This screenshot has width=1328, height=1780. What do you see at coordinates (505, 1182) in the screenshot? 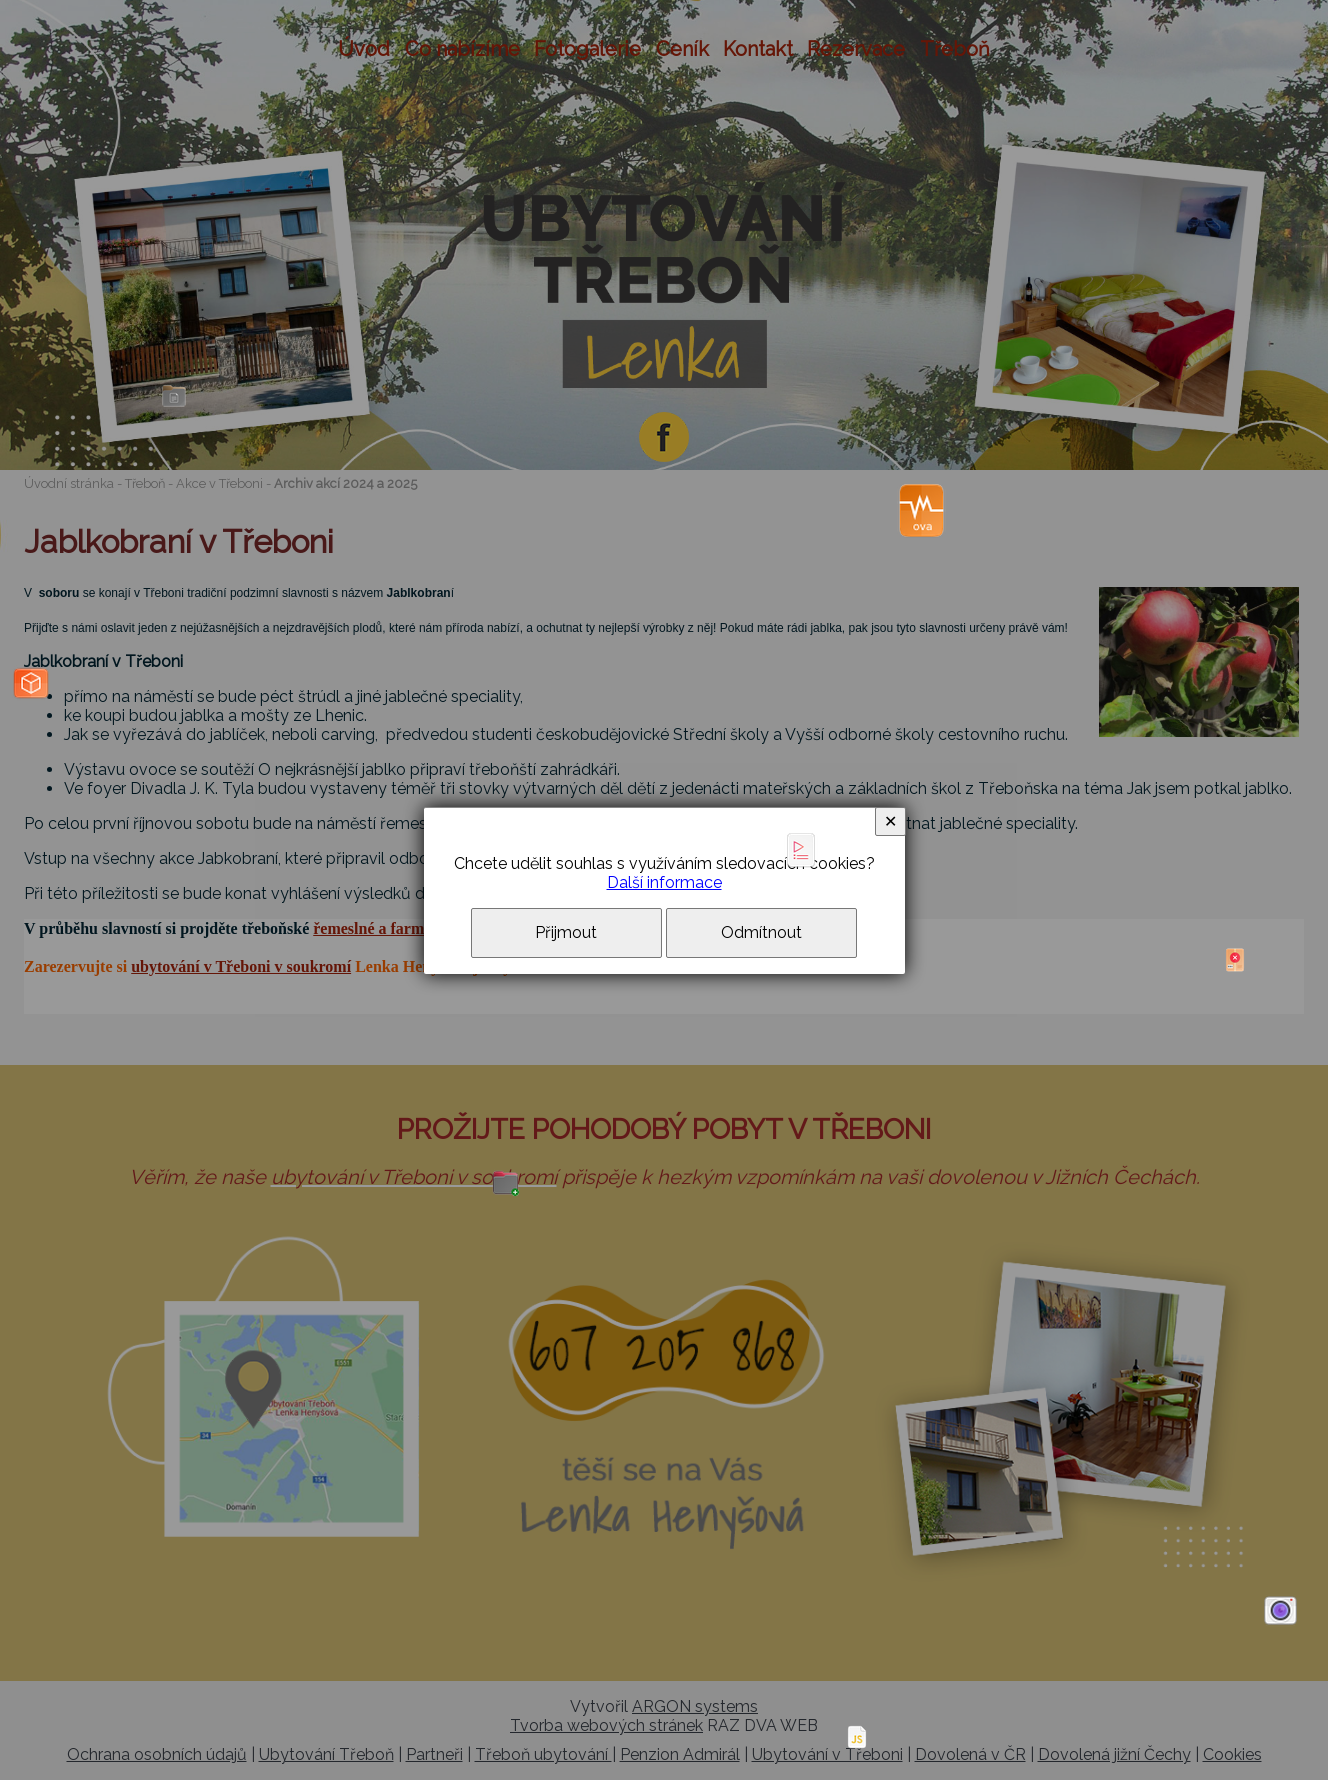
I see `create a new folder` at bounding box center [505, 1182].